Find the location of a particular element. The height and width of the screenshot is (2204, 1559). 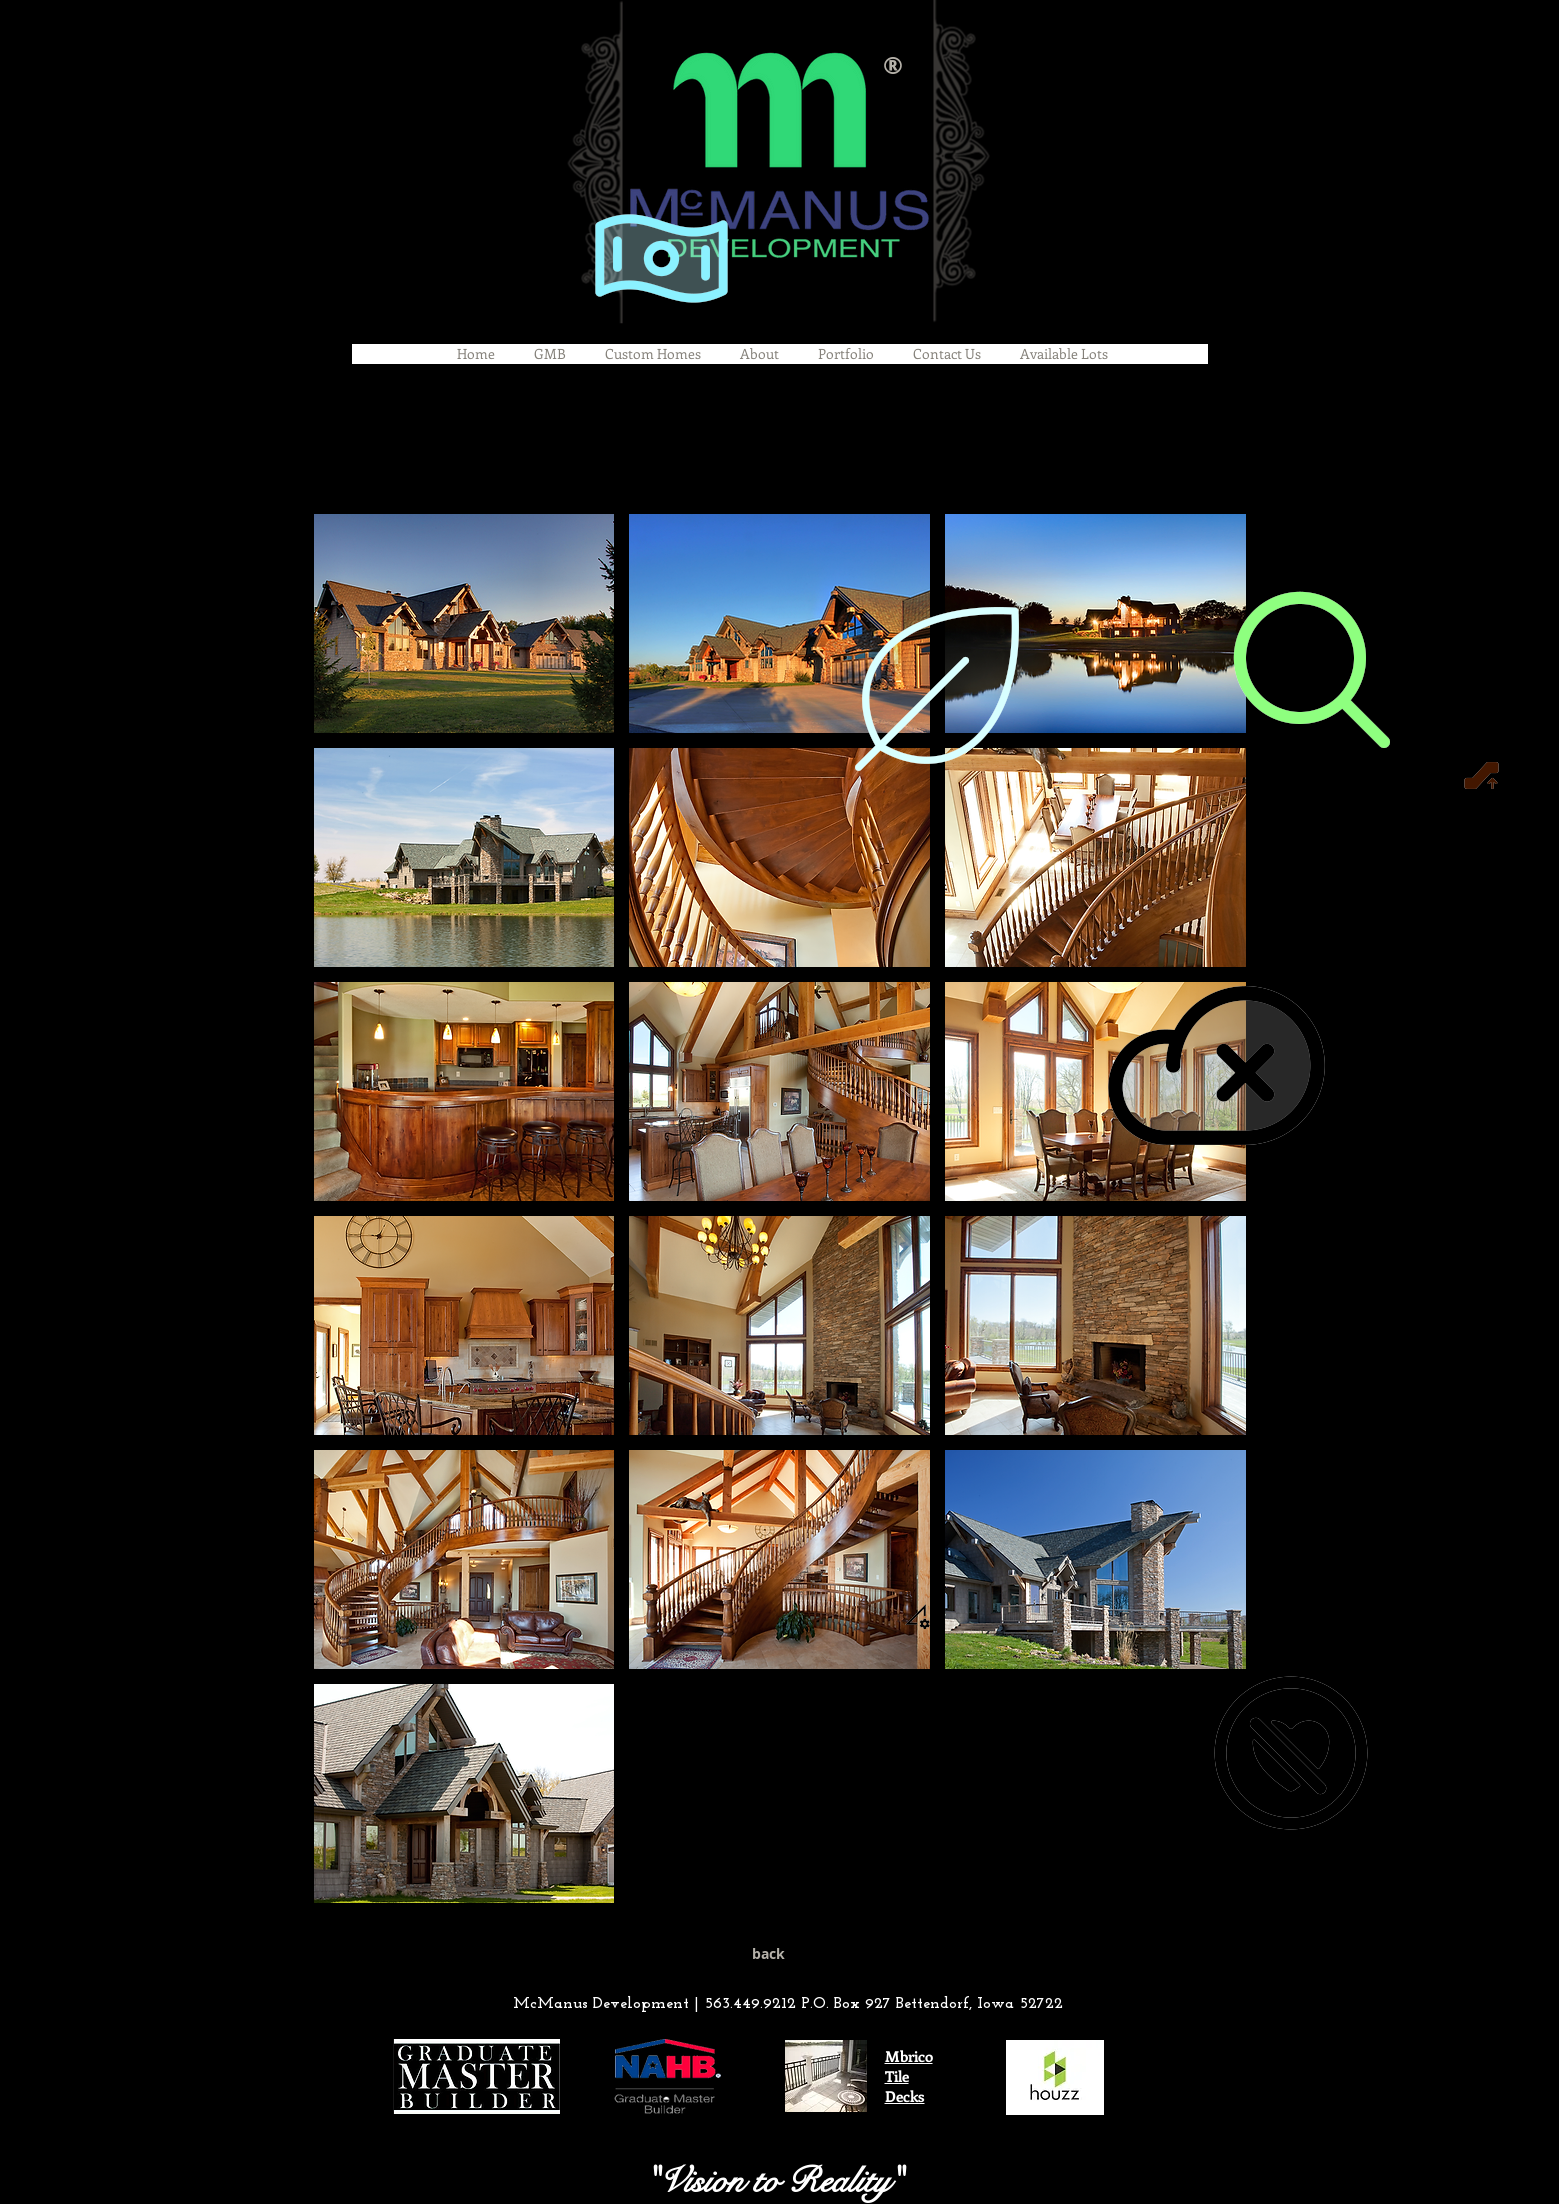

configure data connection settings is located at coordinates (917, 1616).